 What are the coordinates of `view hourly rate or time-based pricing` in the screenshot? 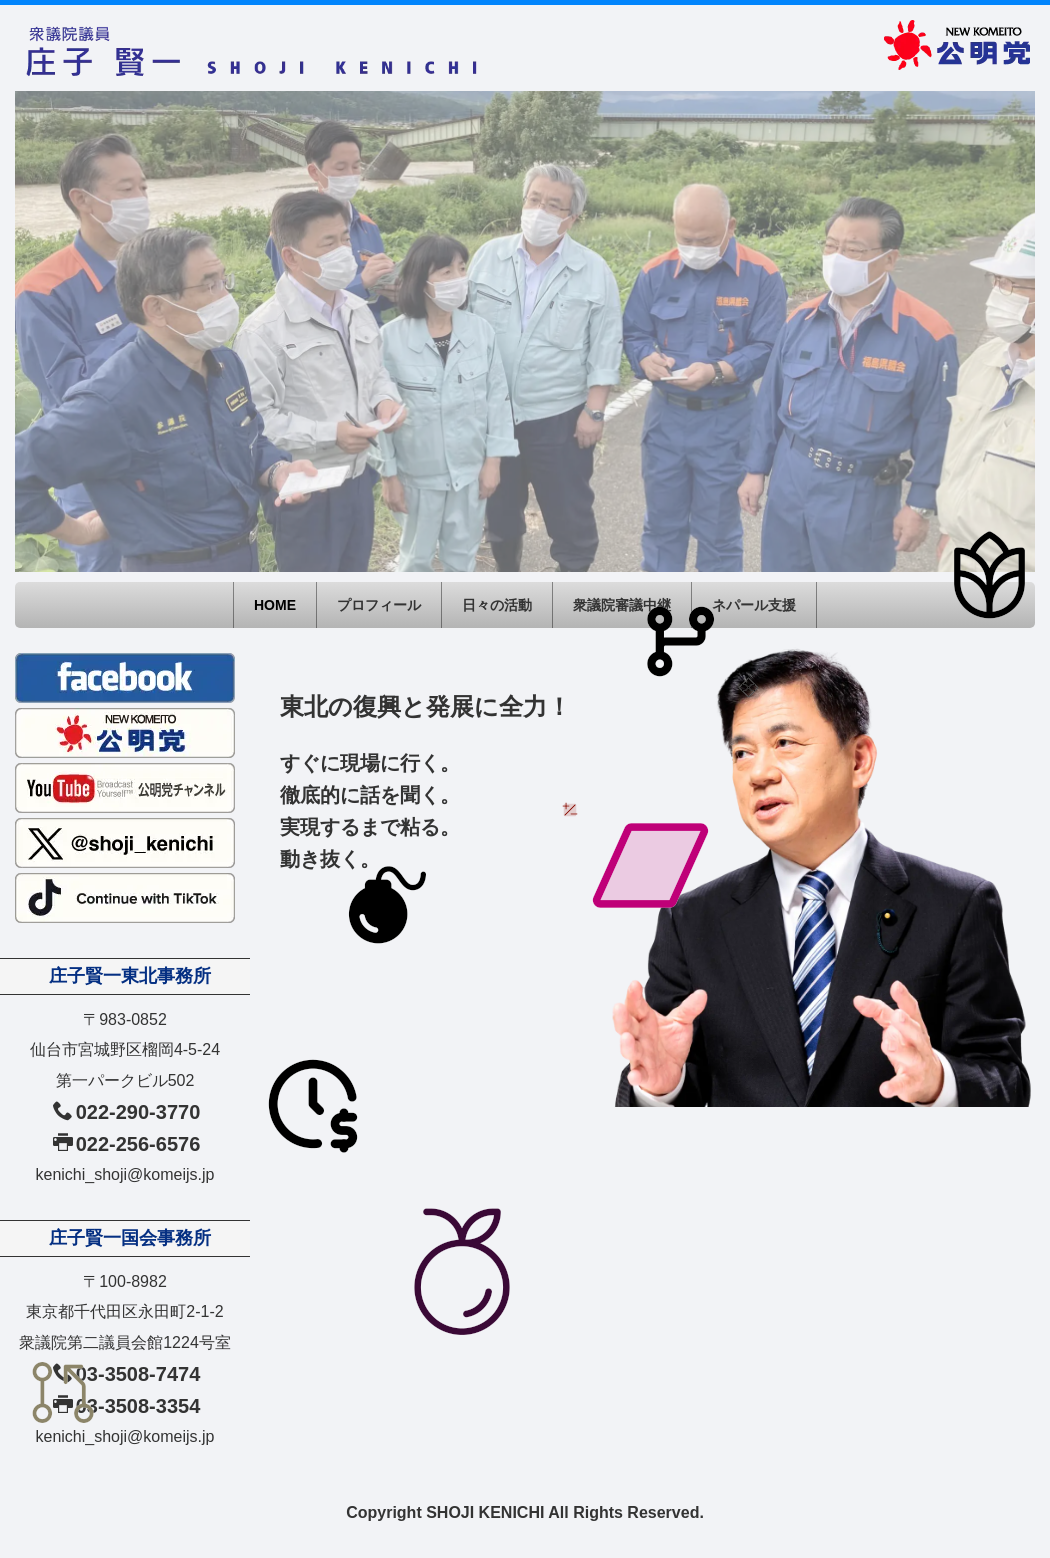 It's located at (313, 1104).